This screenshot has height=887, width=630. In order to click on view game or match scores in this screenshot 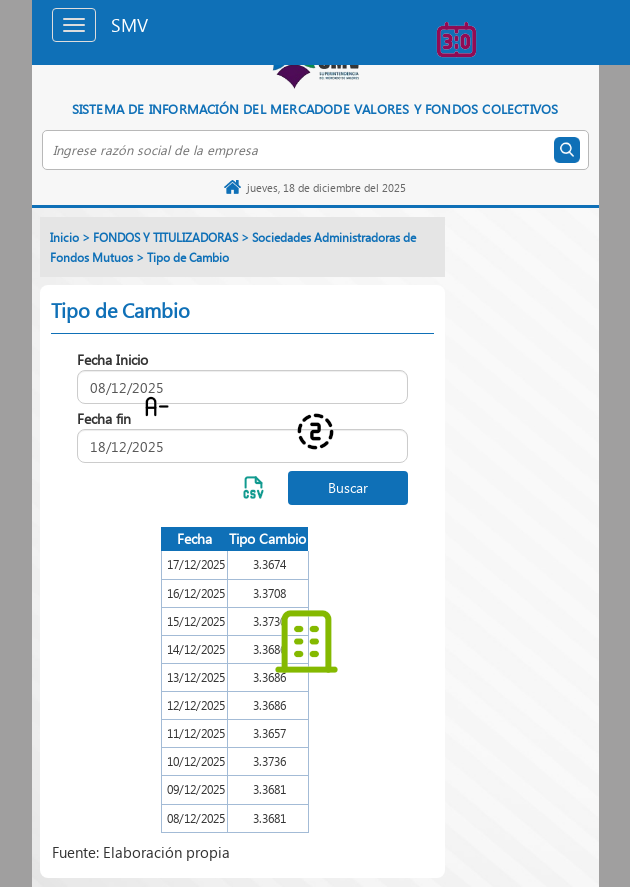, I will do `click(456, 41)`.